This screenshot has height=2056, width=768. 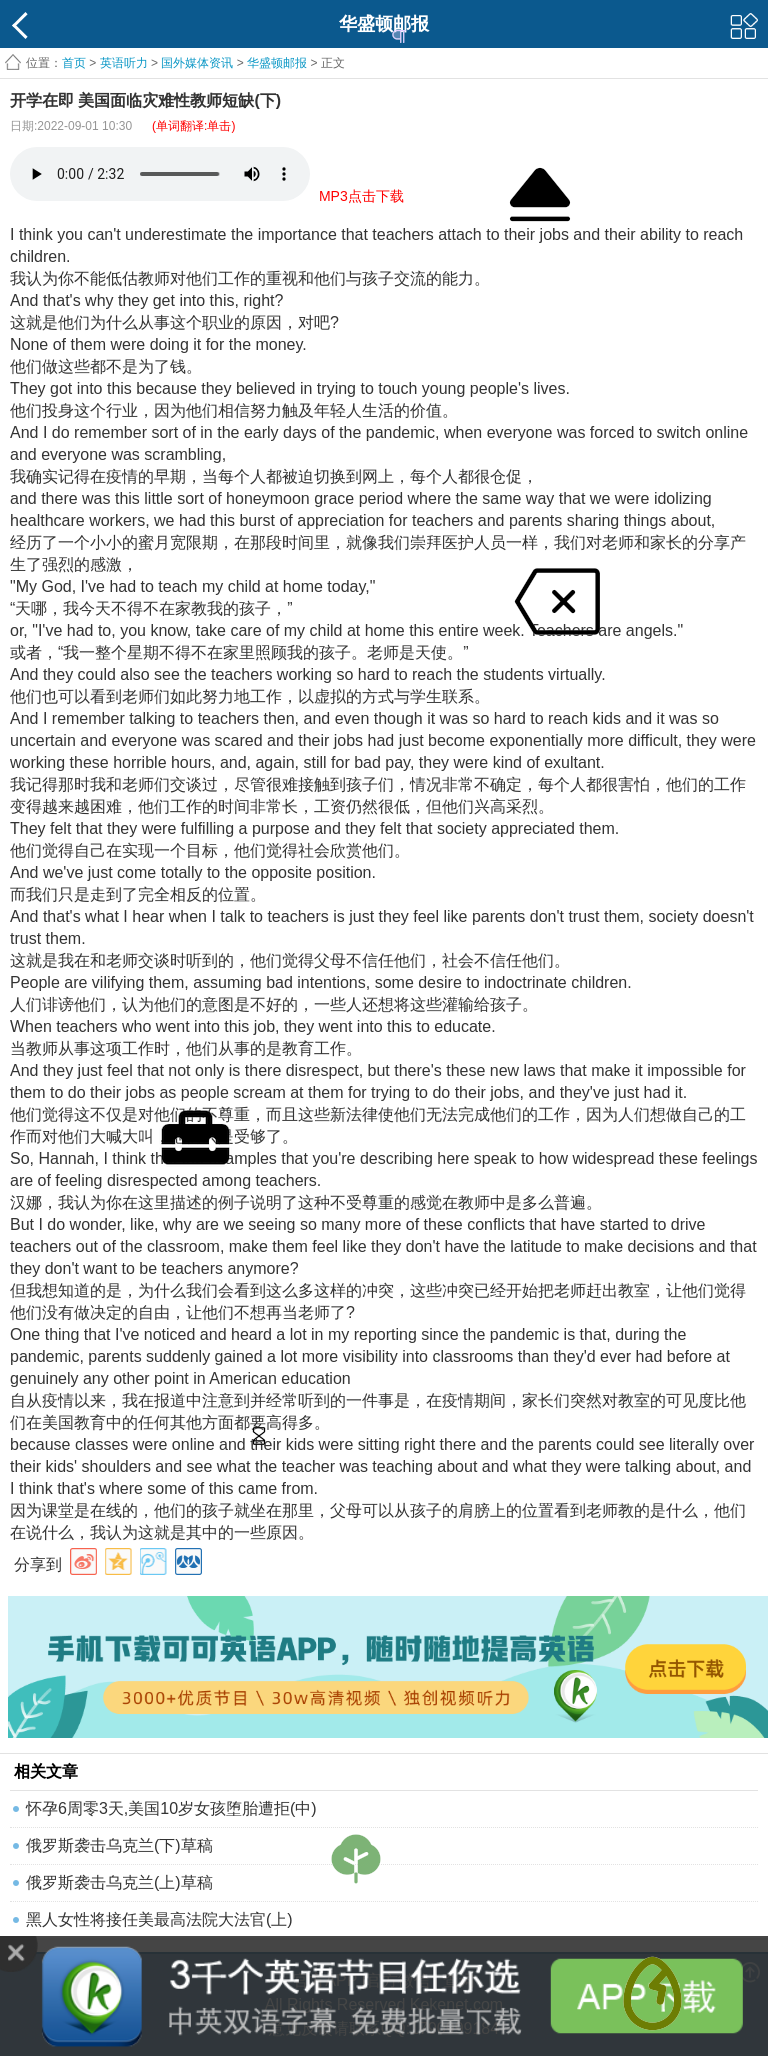 What do you see at coordinates (399, 36) in the screenshot?
I see `insert a paragraph break` at bounding box center [399, 36].